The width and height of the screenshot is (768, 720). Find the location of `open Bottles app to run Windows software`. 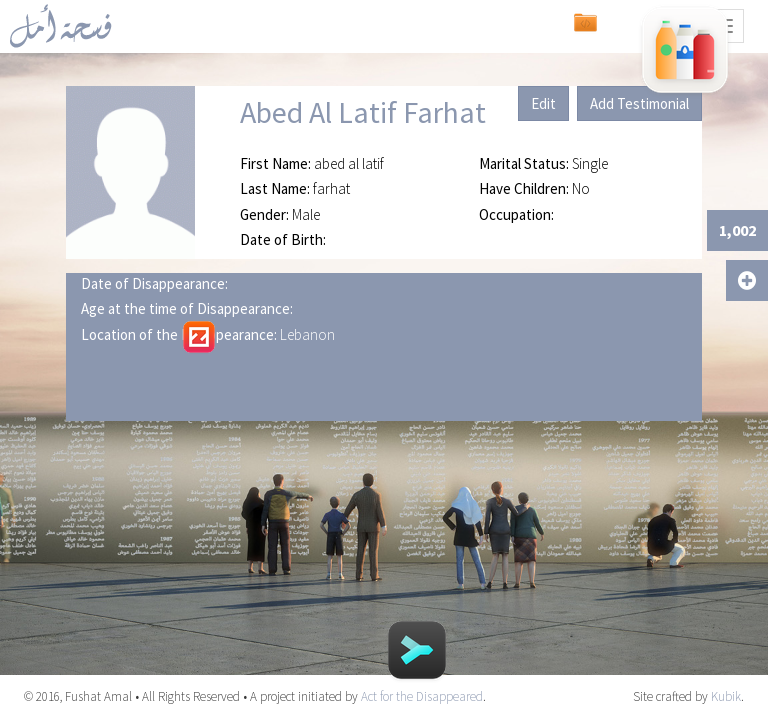

open Bottles app to run Windows software is located at coordinates (685, 50).